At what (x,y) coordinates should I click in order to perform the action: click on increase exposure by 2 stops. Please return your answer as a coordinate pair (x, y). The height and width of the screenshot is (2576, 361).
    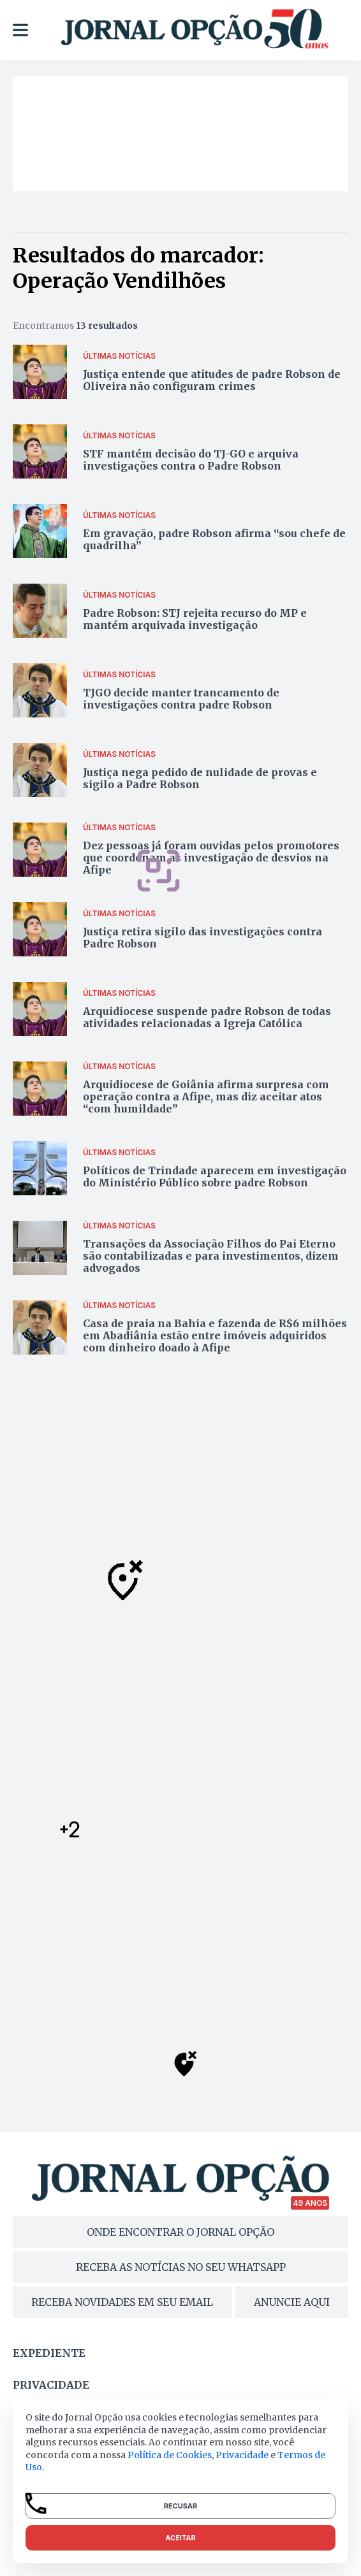
    Looking at the image, I should click on (70, 1829).